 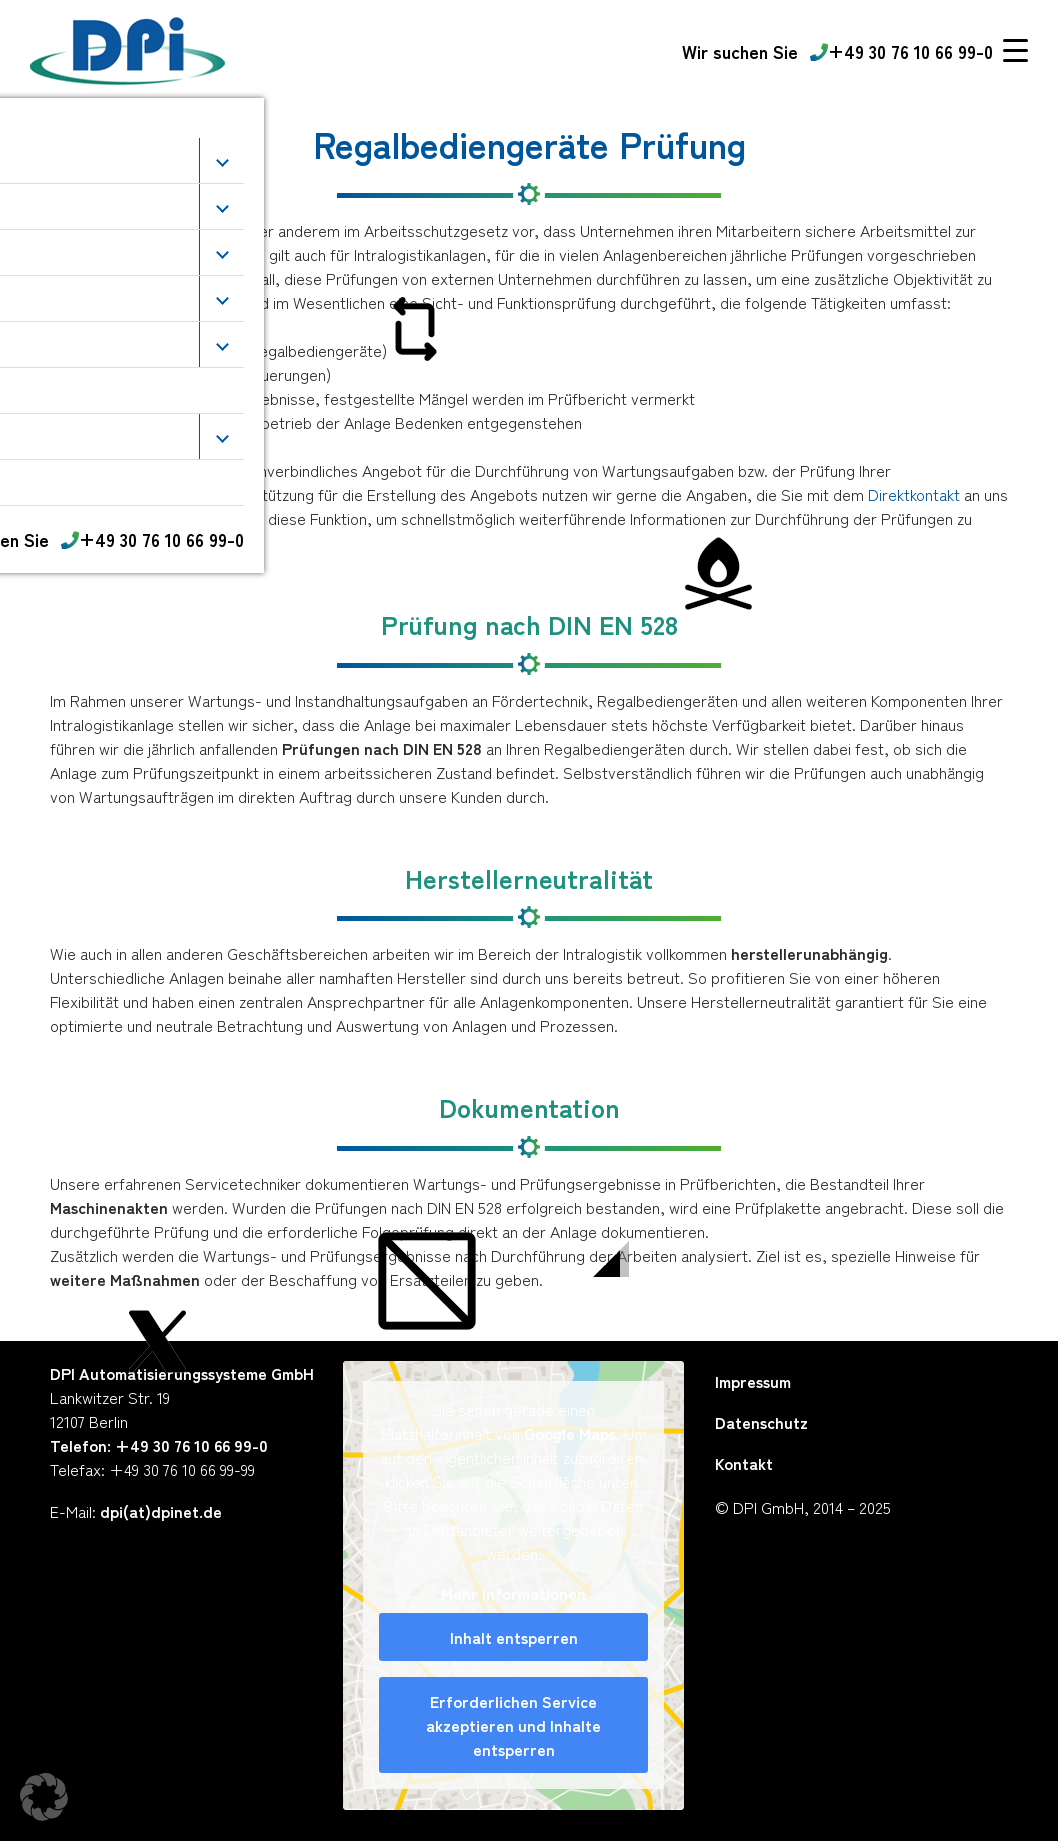 I want to click on access outdoor or camping-related features, so click(x=718, y=573).